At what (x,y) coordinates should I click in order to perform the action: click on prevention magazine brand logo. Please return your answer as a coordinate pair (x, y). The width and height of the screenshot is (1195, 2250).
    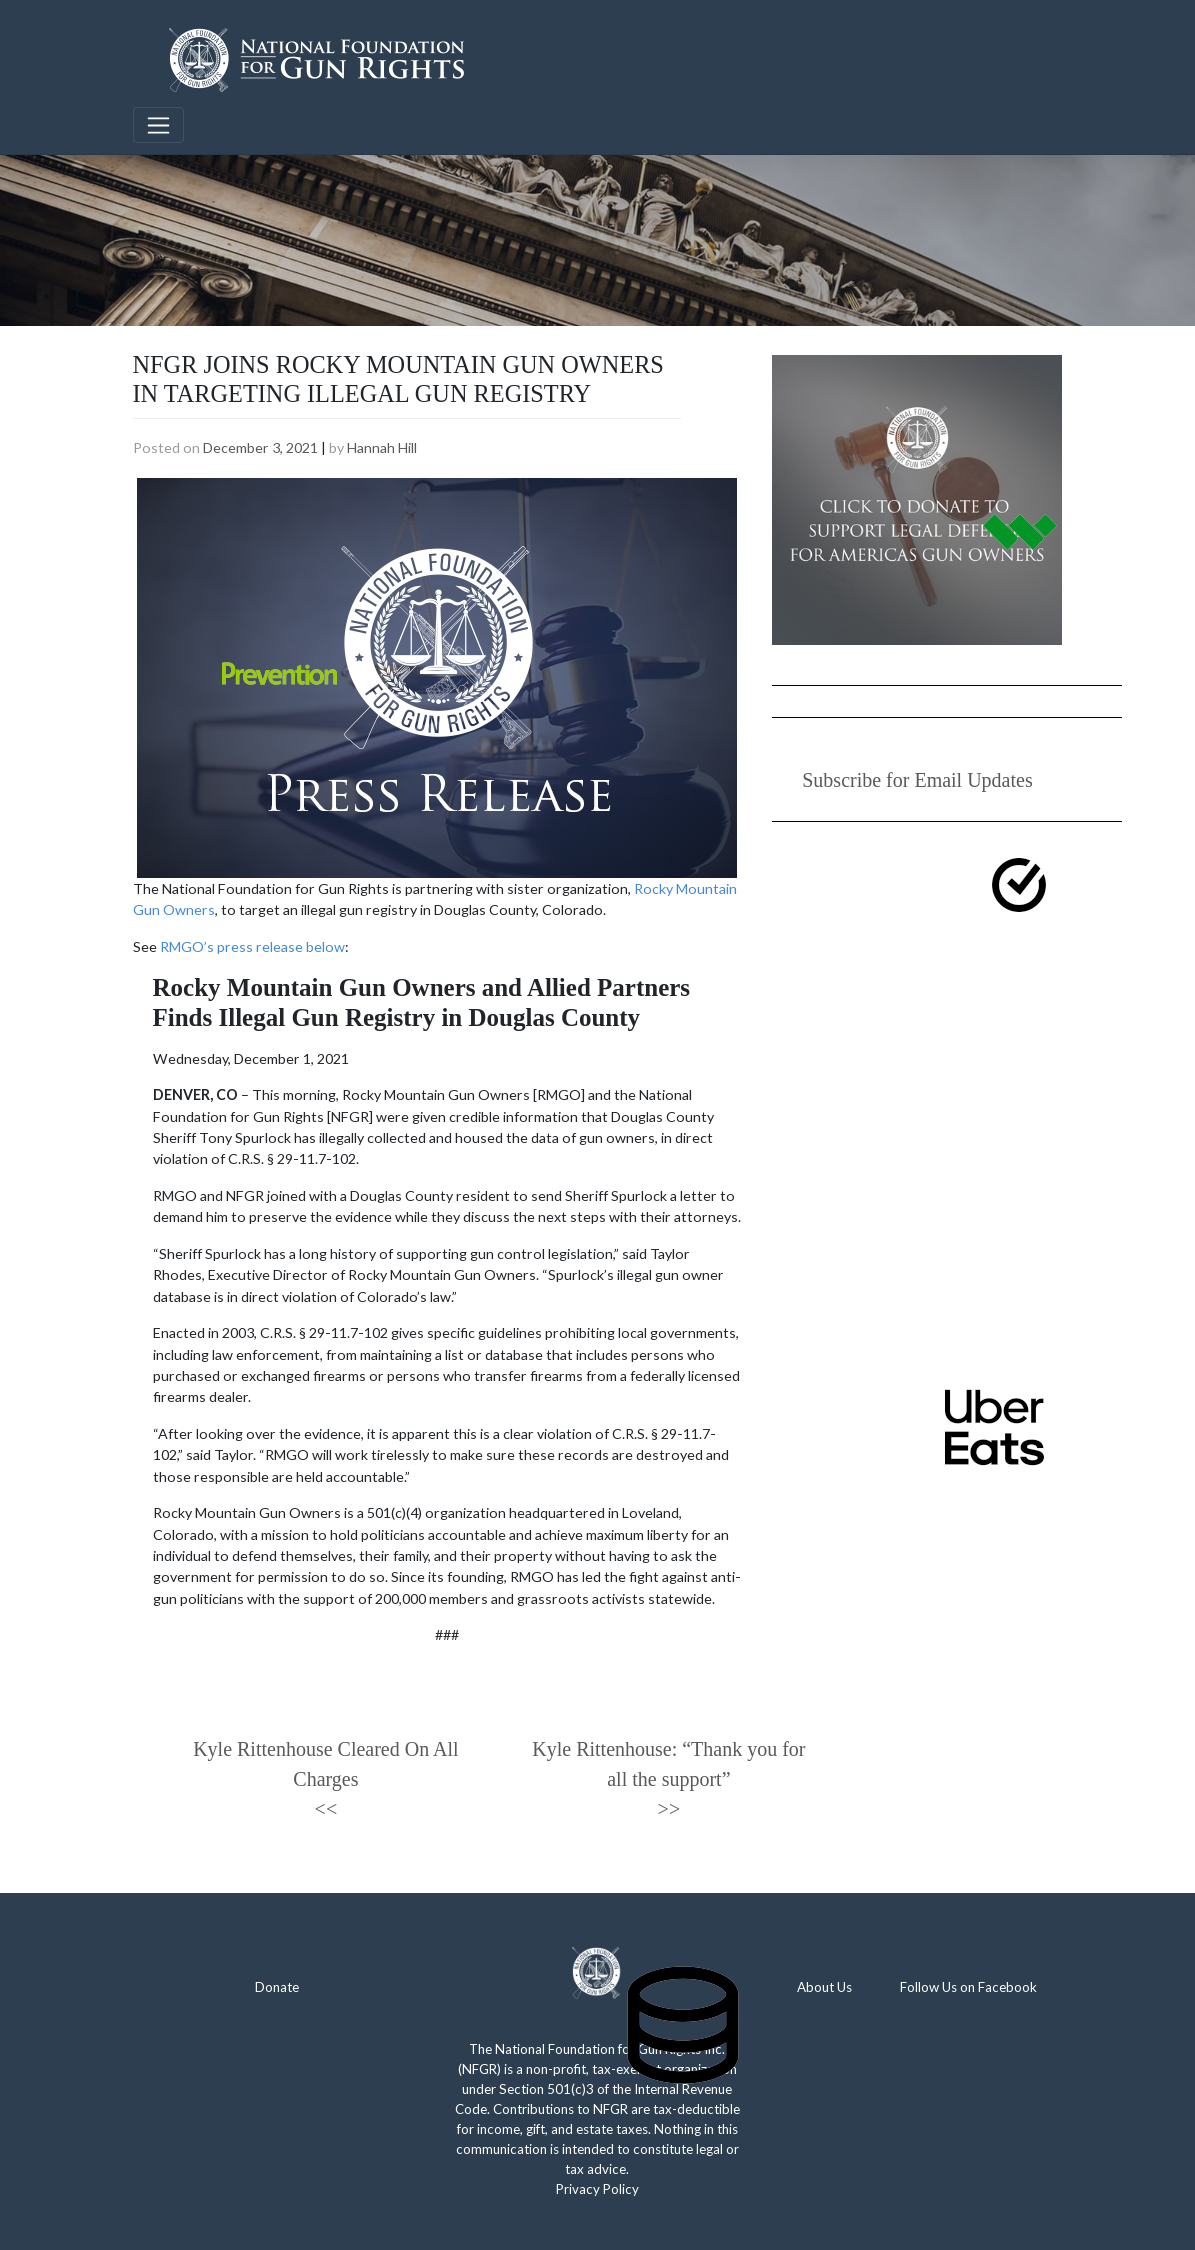
    Looking at the image, I should click on (279, 673).